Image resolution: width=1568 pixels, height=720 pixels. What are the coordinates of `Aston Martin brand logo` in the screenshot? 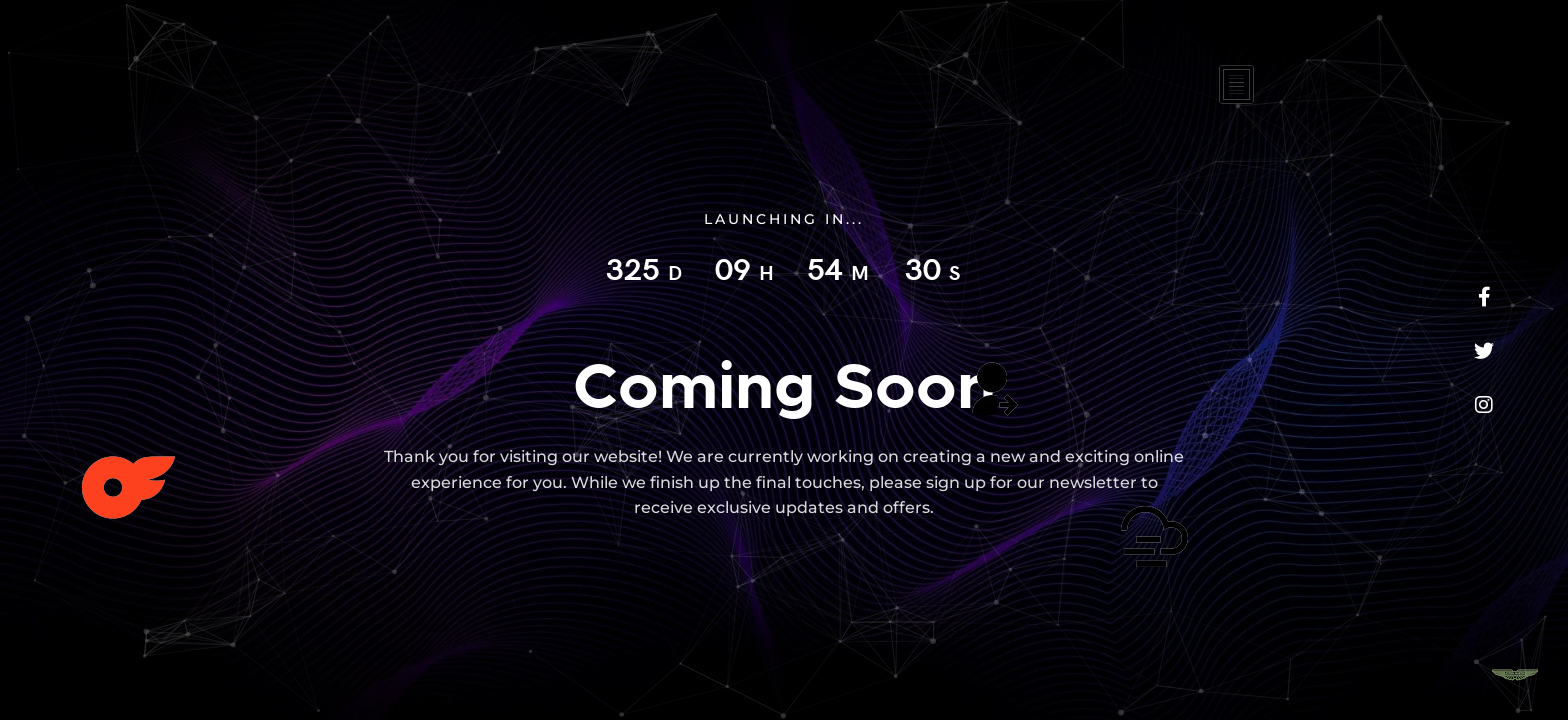 It's located at (1515, 675).